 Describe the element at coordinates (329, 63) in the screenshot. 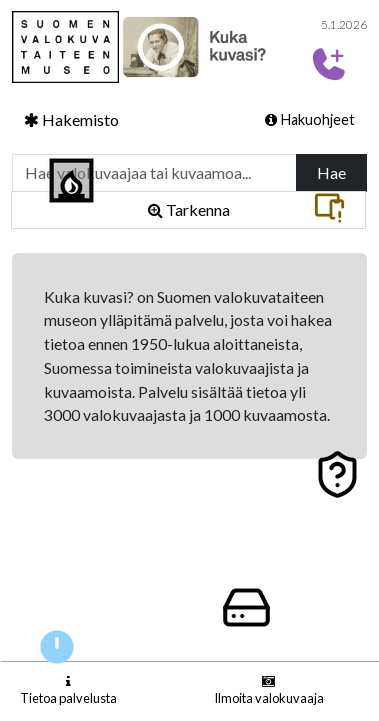

I see `add a new contact` at that location.